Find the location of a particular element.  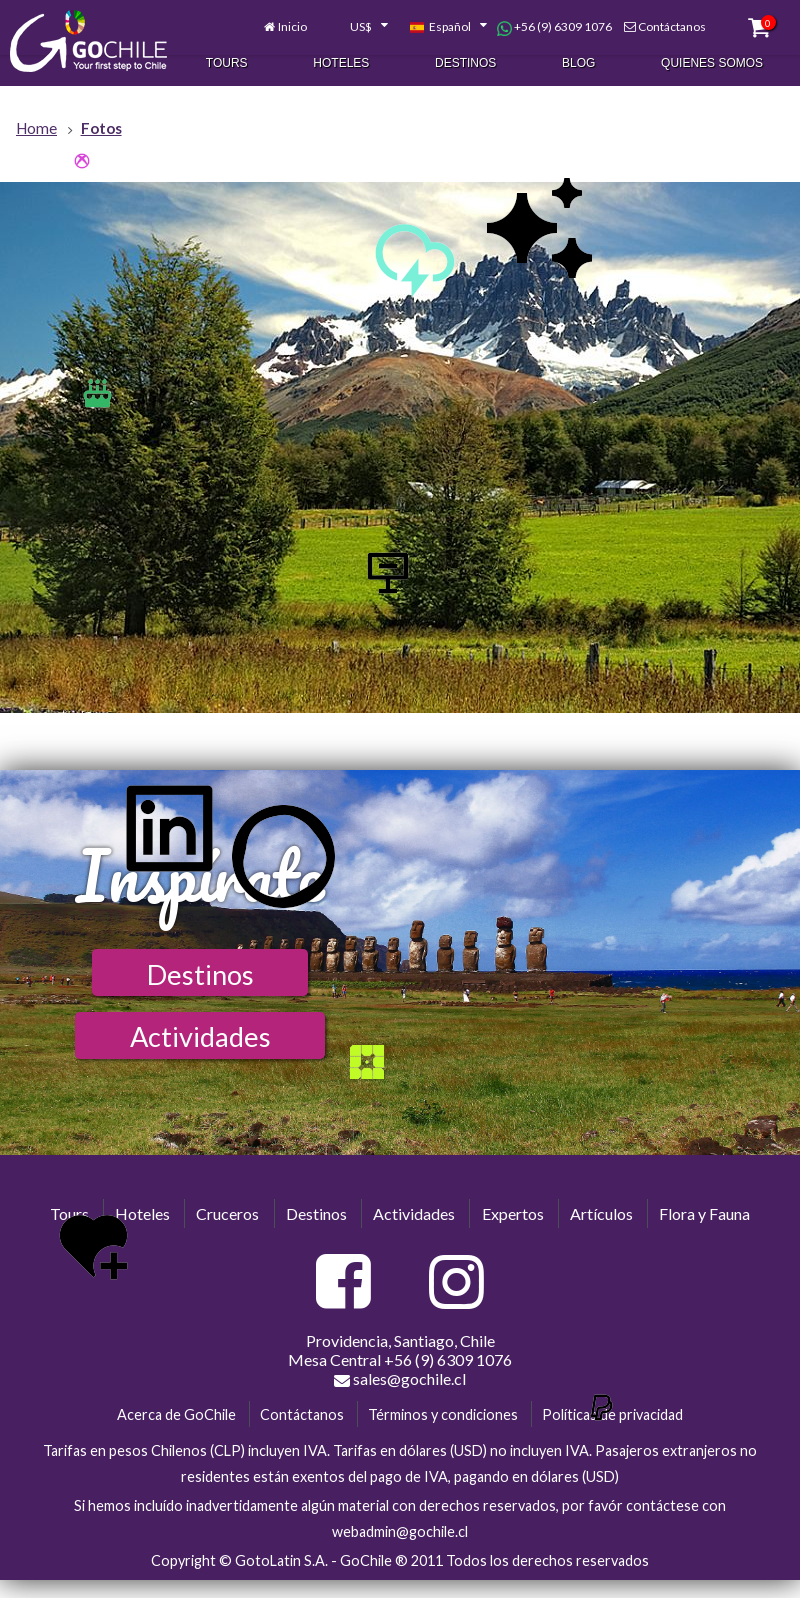

add to favorites is located at coordinates (93, 1245).